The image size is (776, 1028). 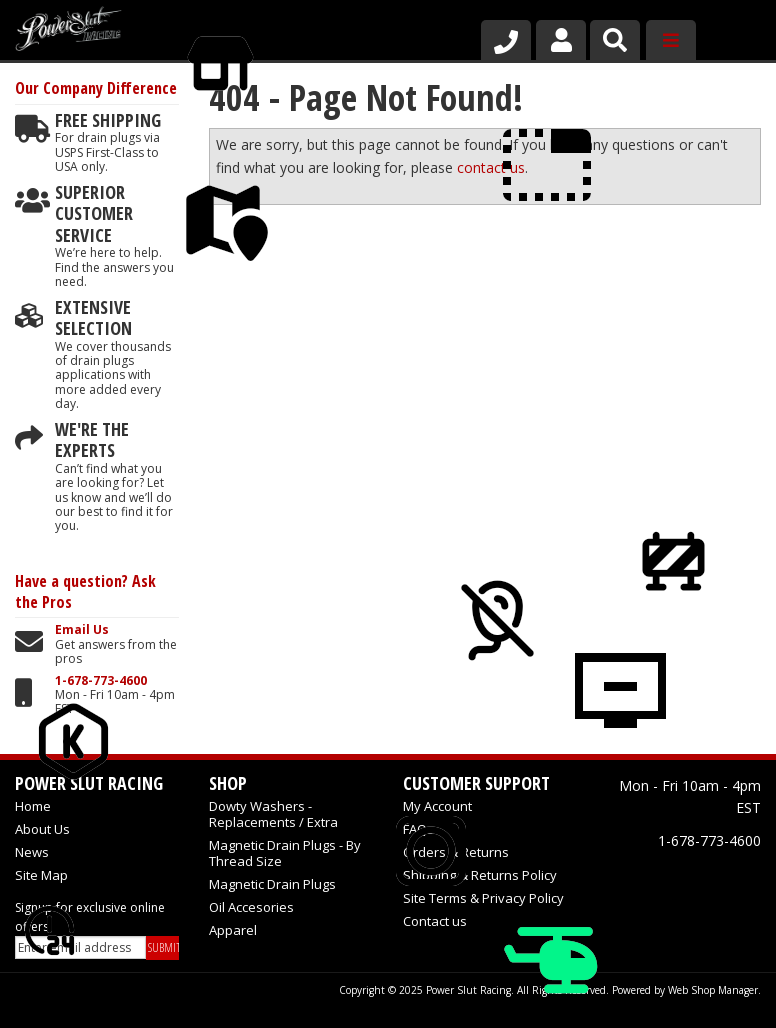 I want to click on indicates 24-hour availability or service, so click(x=49, y=930).